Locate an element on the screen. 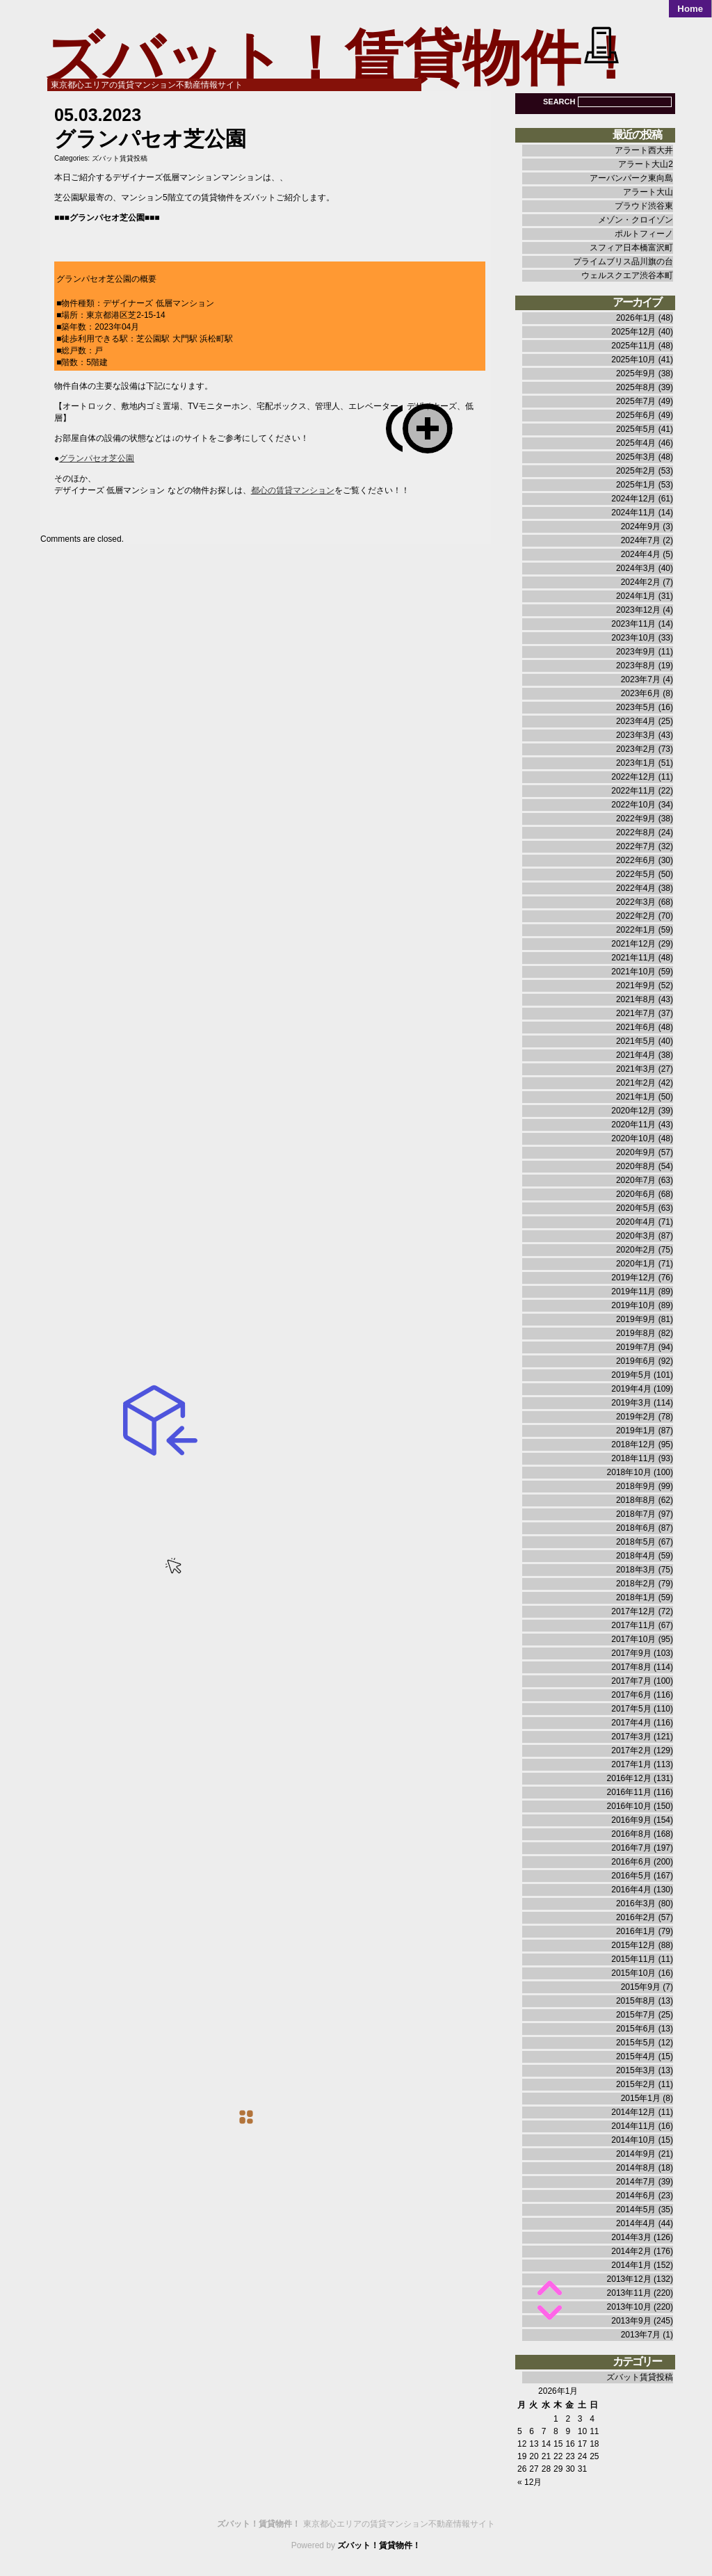 The image size is (712, 2576). view server environment settings is located at coordinates (601, 44).